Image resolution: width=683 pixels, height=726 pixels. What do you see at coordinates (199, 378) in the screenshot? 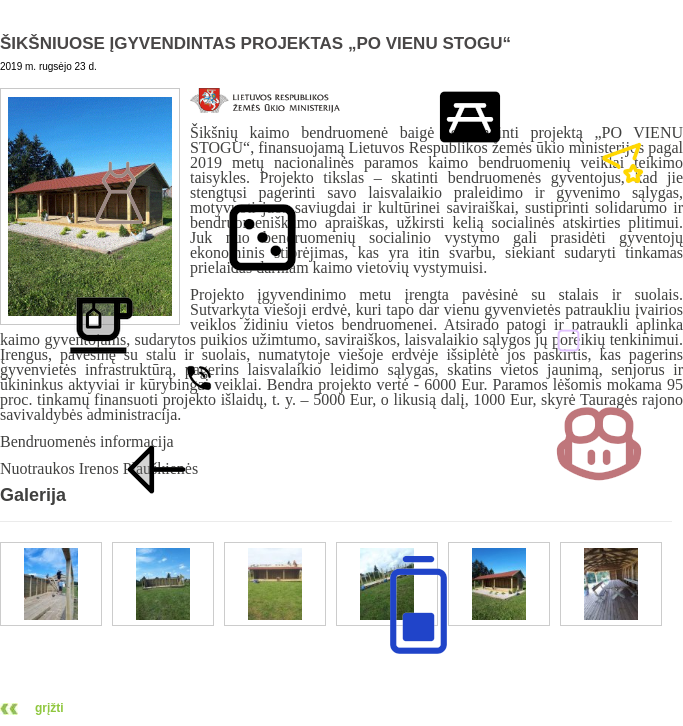
I see `indicates an active phone call in progress` at bounding box center [199, 378].